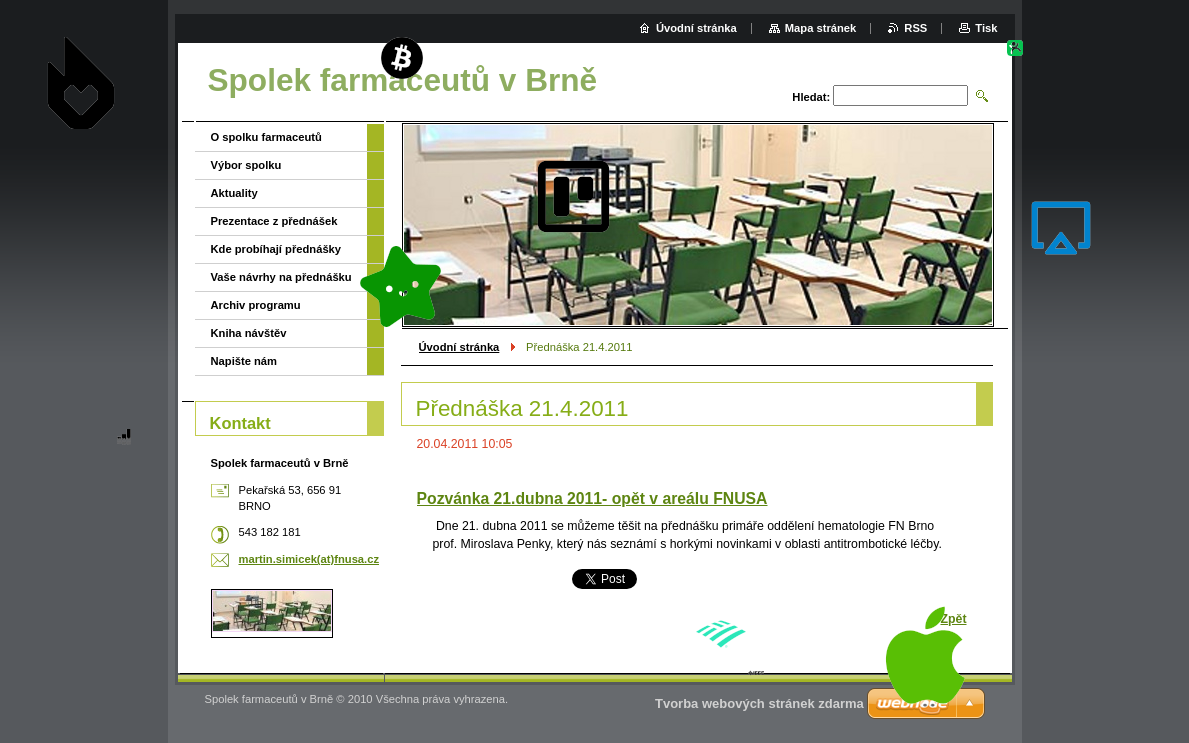 Image resolution: width=1189 pixels, height=743 pixels. What do you see at coordinates (1015, 48) in the screenshot?
I see `open the Dianping app` at bounding box center [1015, 48].